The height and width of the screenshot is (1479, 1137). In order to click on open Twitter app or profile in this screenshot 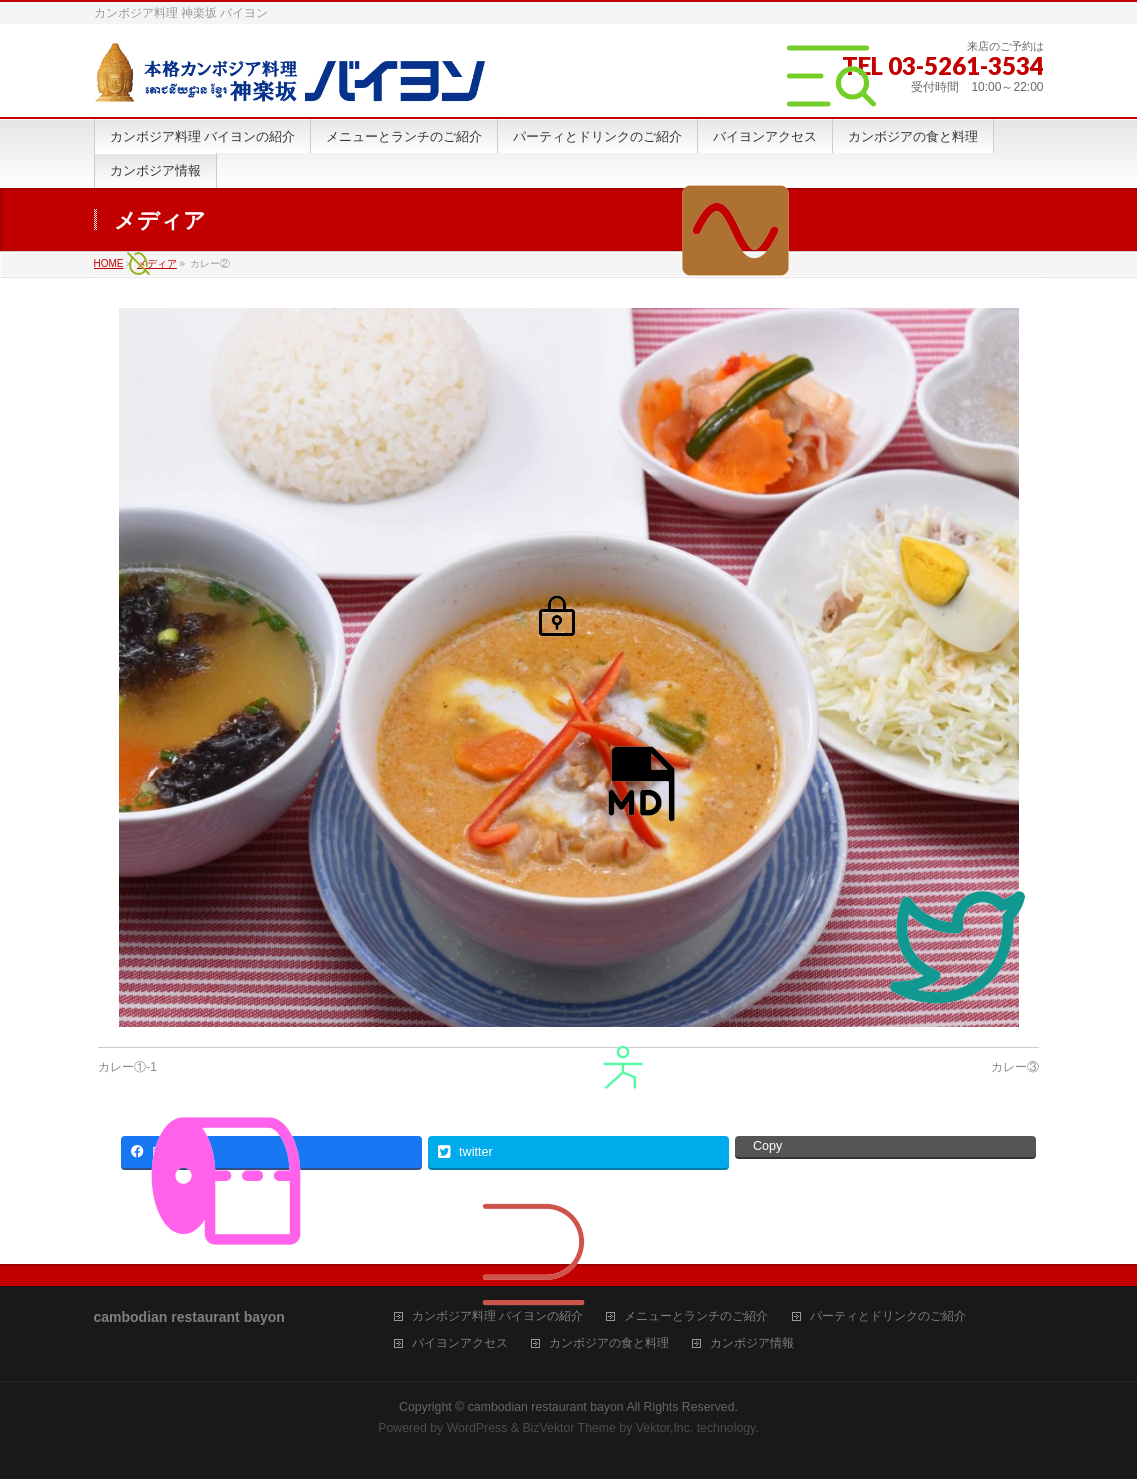, I will do `click(957, 947)`.